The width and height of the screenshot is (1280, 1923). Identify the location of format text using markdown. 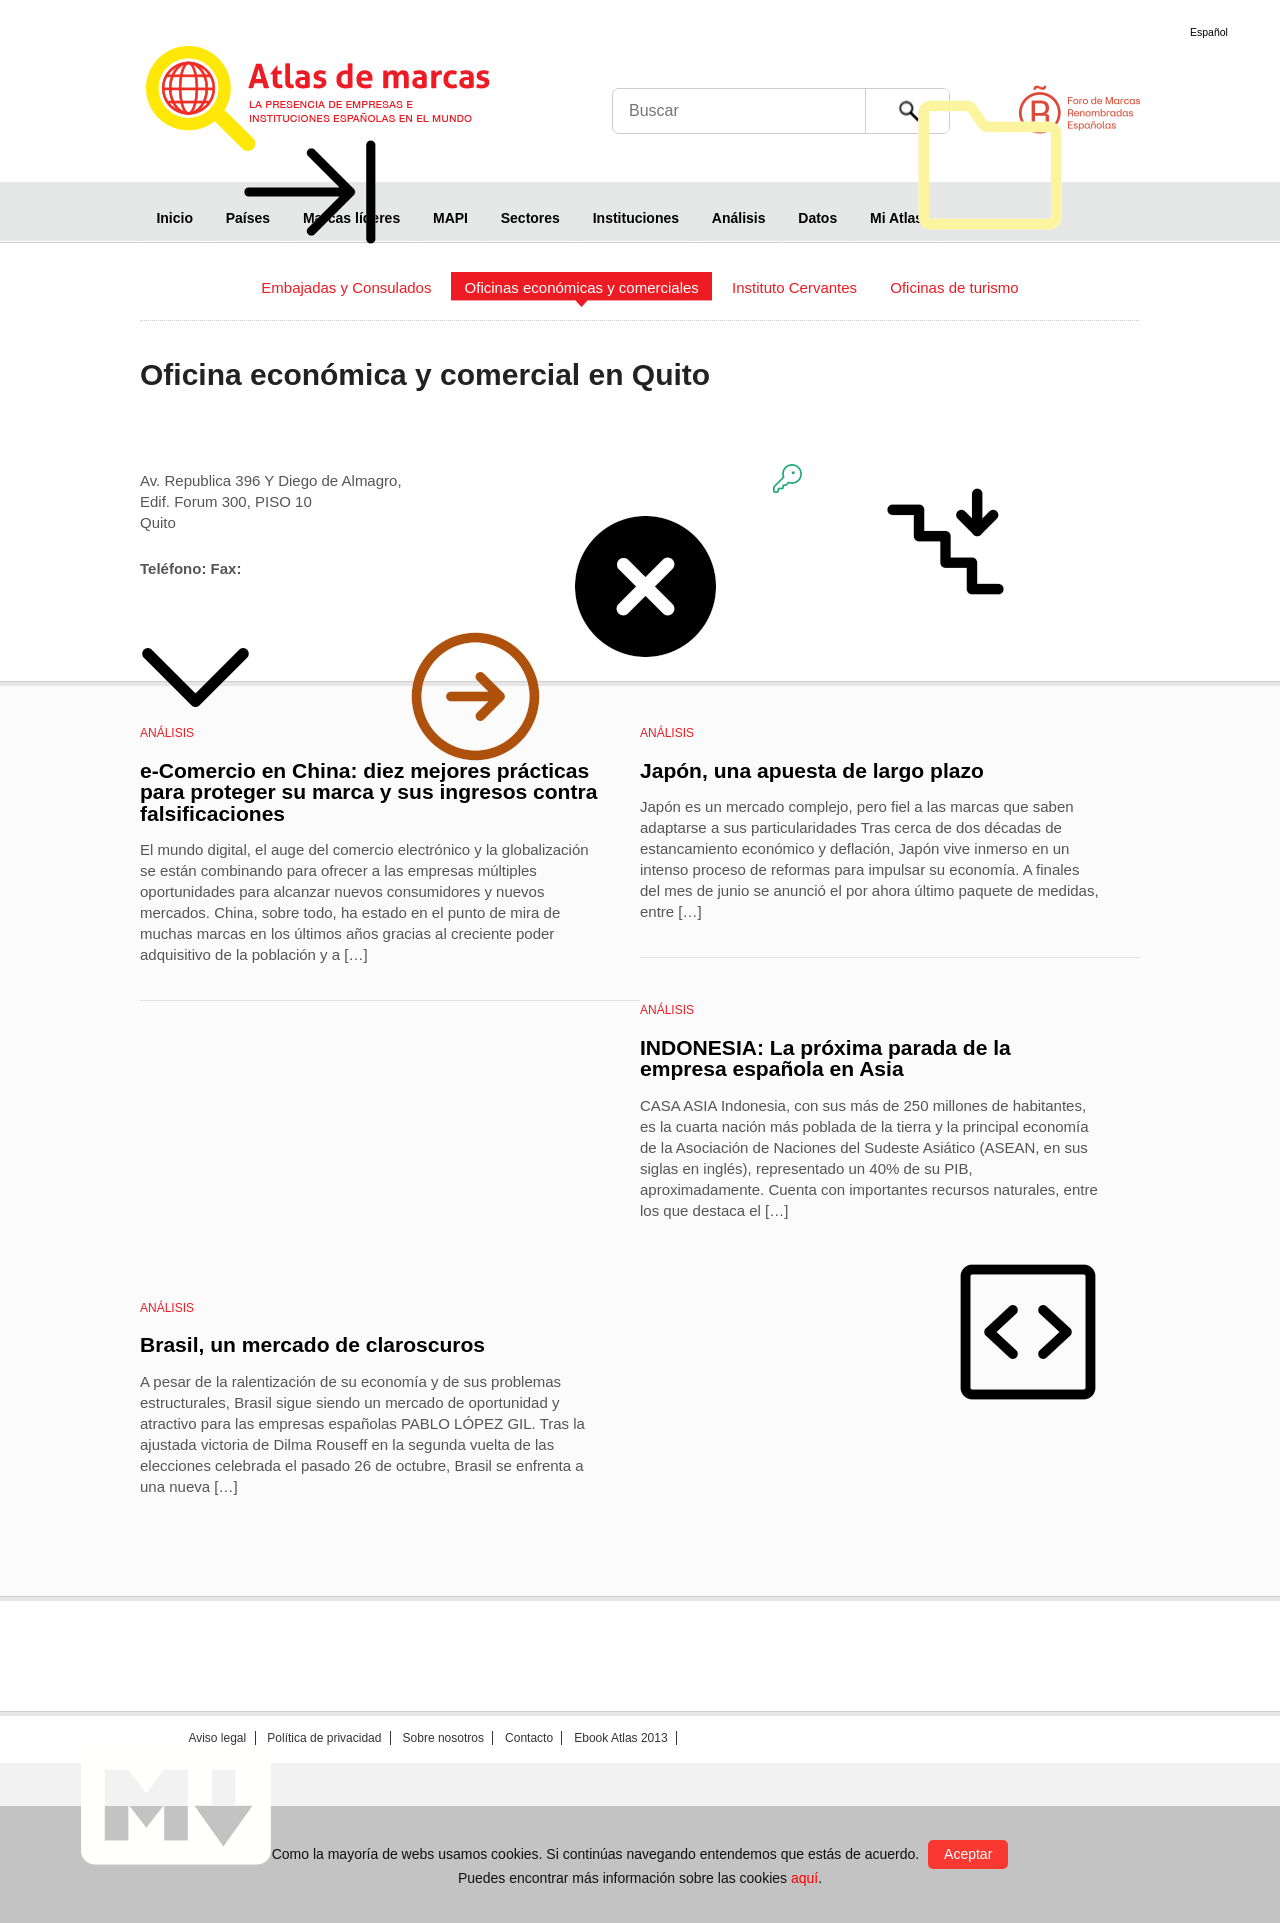
(176, 1805).